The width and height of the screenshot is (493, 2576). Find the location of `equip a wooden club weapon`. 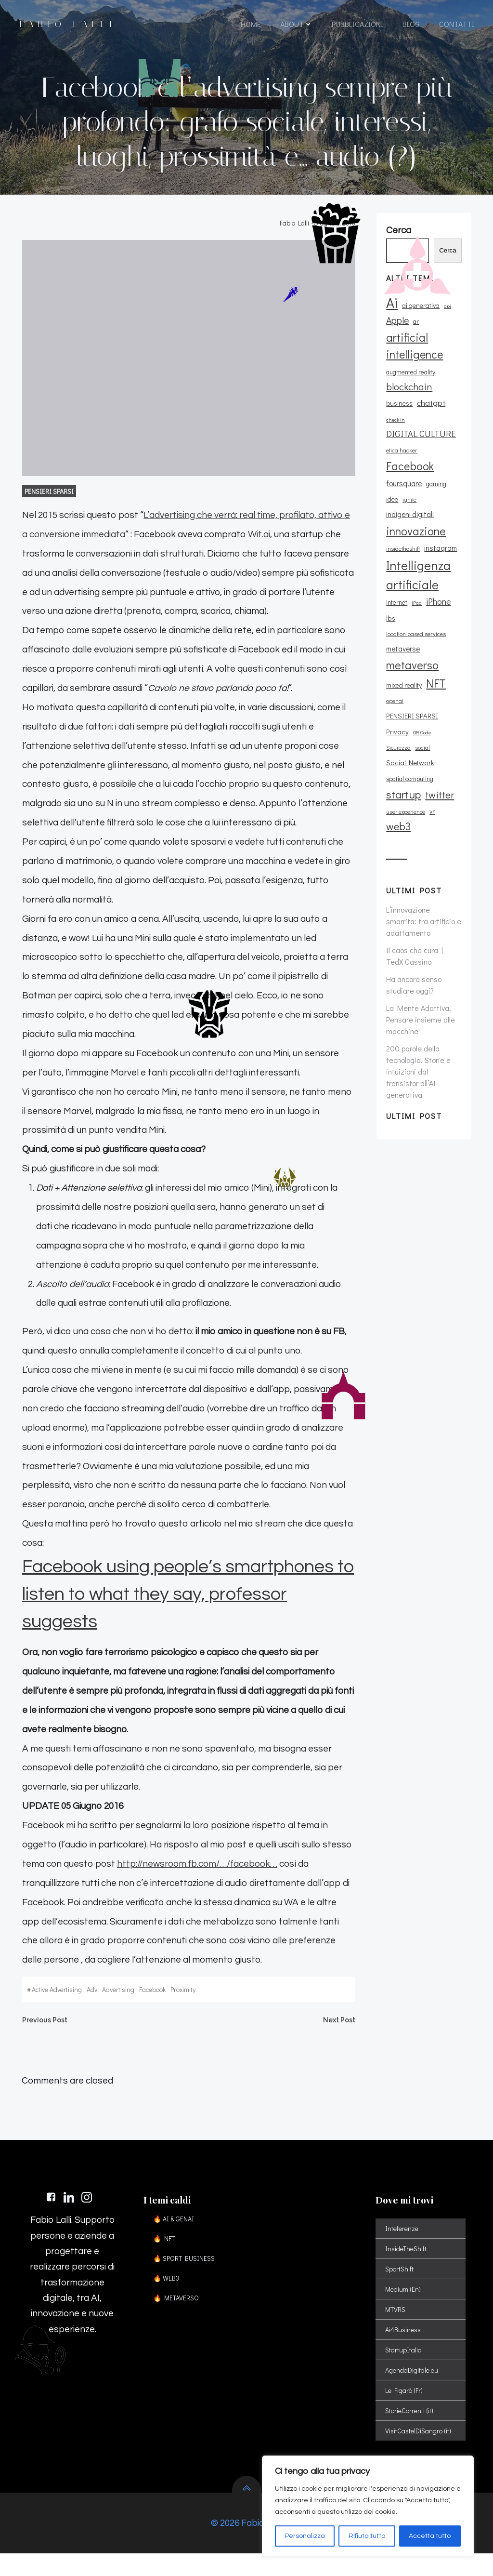

equip a wooden club weapon is located at coordinates (291, 294).